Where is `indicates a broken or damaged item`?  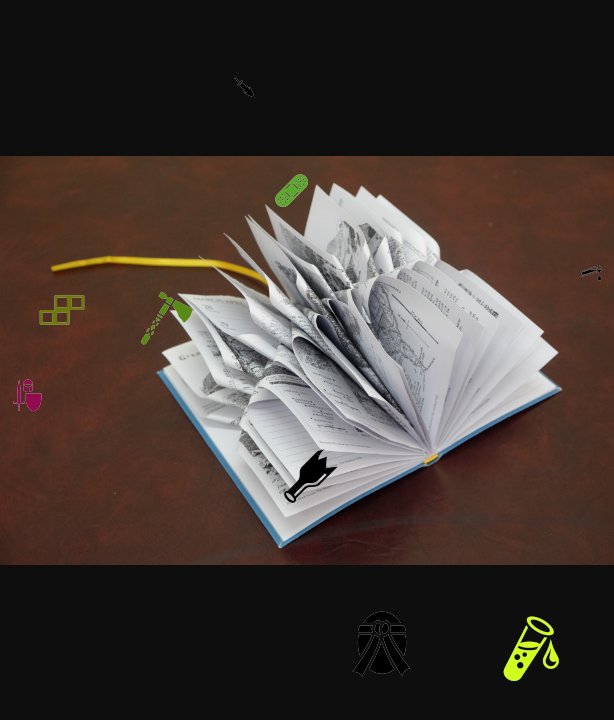
indicates a broken or damaged item is located at coordinates (310, 476).